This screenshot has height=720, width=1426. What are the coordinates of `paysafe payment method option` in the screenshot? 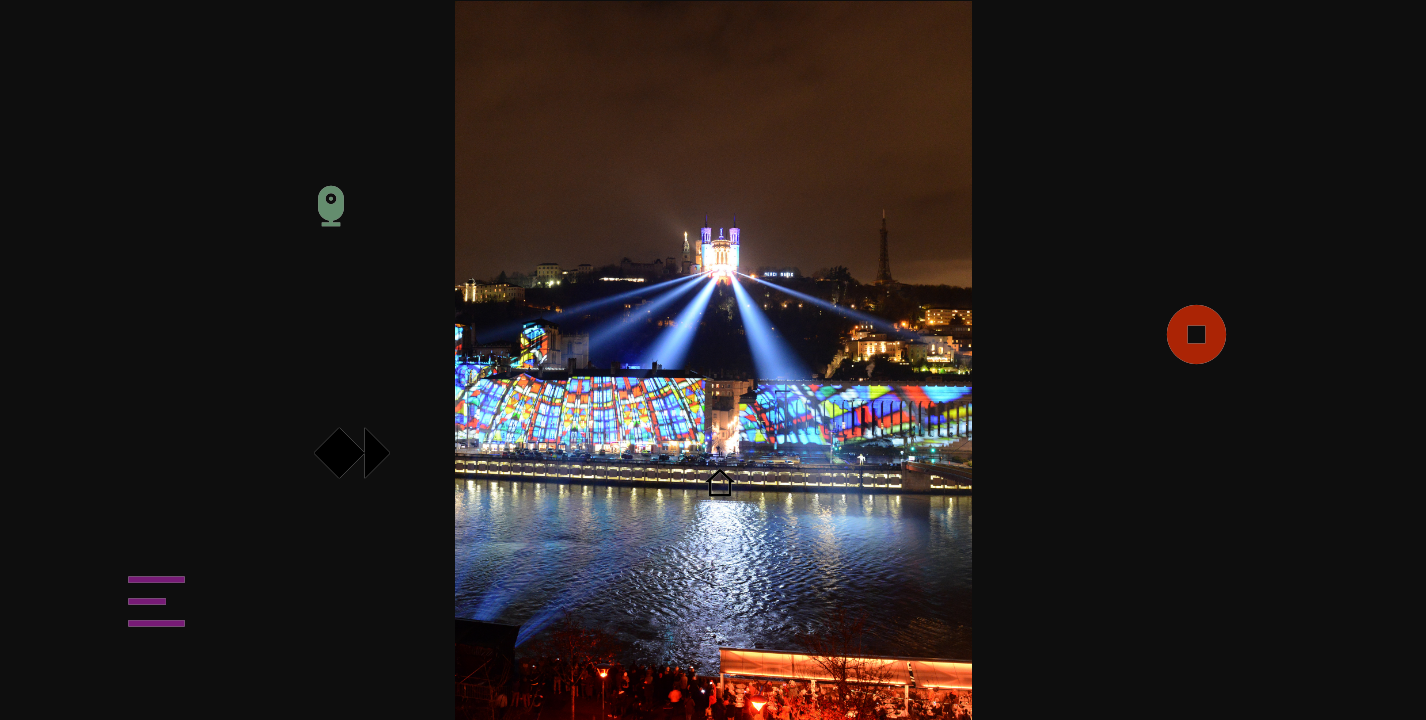 It's located at (352, 453).